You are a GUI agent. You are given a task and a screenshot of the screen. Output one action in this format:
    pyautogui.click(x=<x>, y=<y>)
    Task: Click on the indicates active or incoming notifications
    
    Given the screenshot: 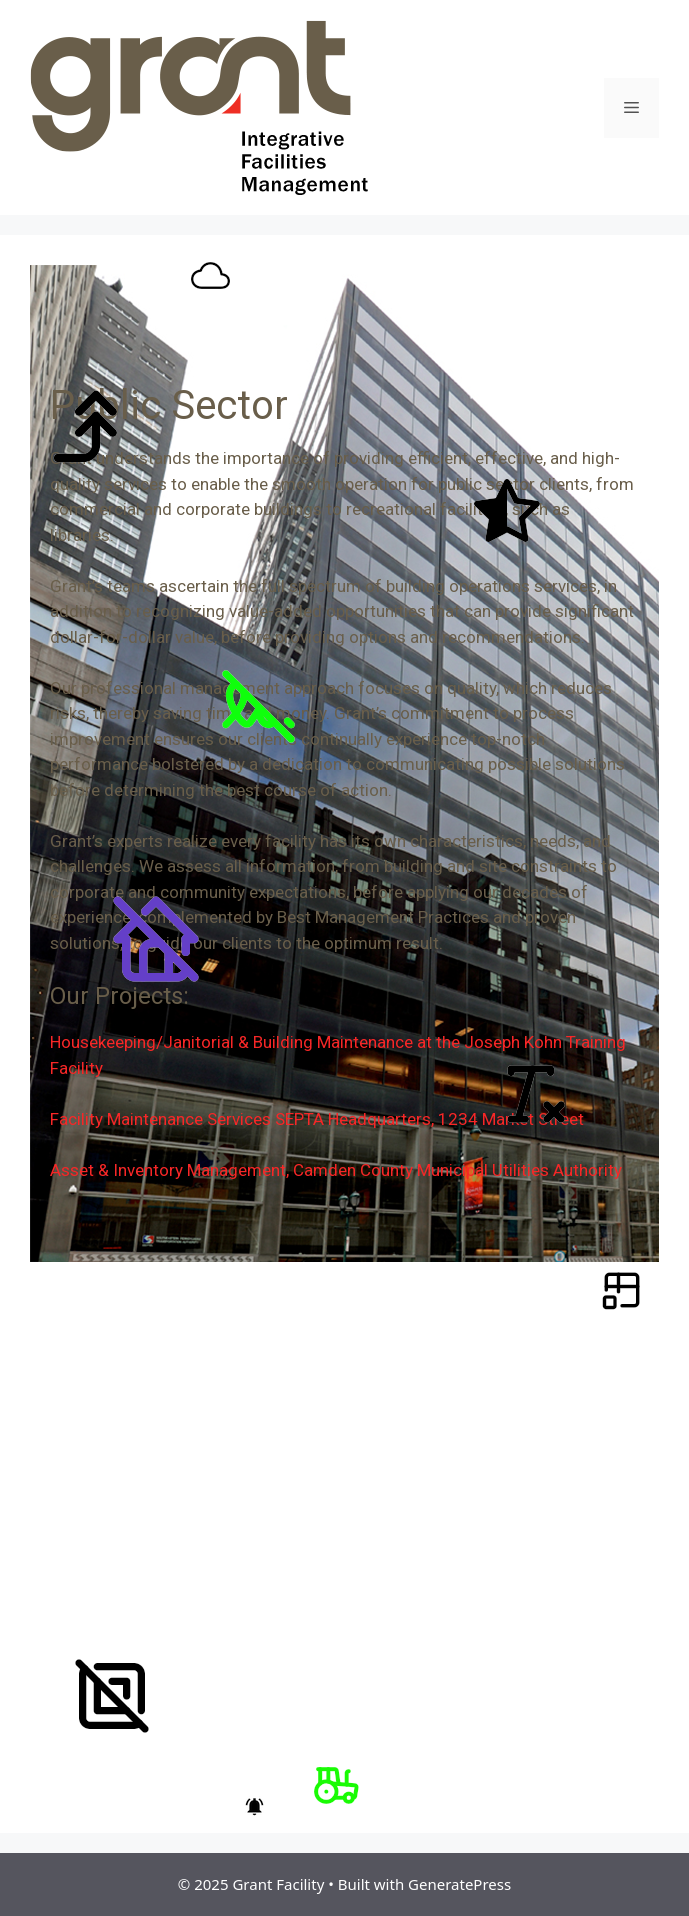 What is the action you would take?
    pyautogui.click(x=254, y=1806)
    